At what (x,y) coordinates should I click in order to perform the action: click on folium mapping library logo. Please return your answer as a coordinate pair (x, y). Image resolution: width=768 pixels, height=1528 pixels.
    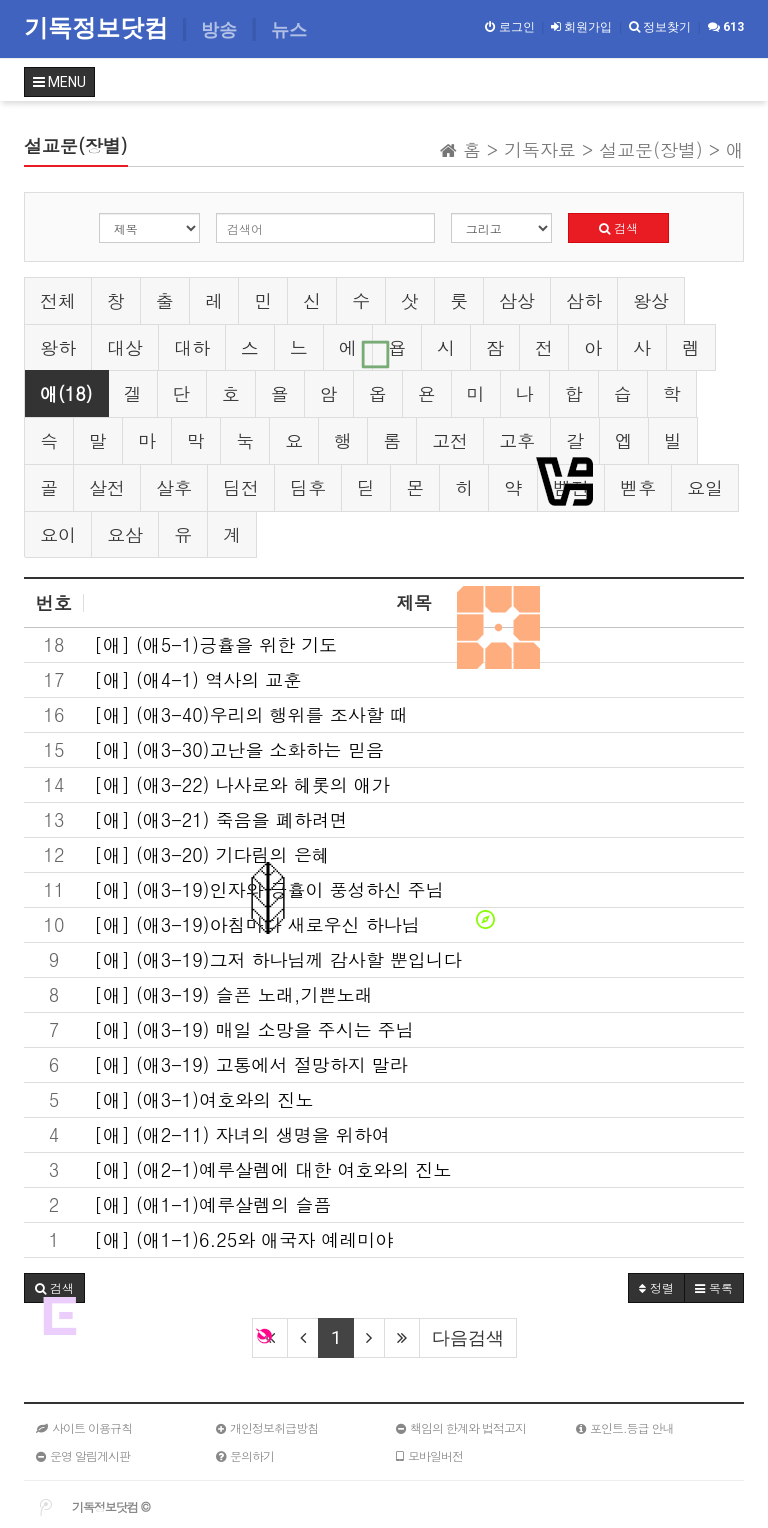
    Looking at the image, I should click on (268, 898).